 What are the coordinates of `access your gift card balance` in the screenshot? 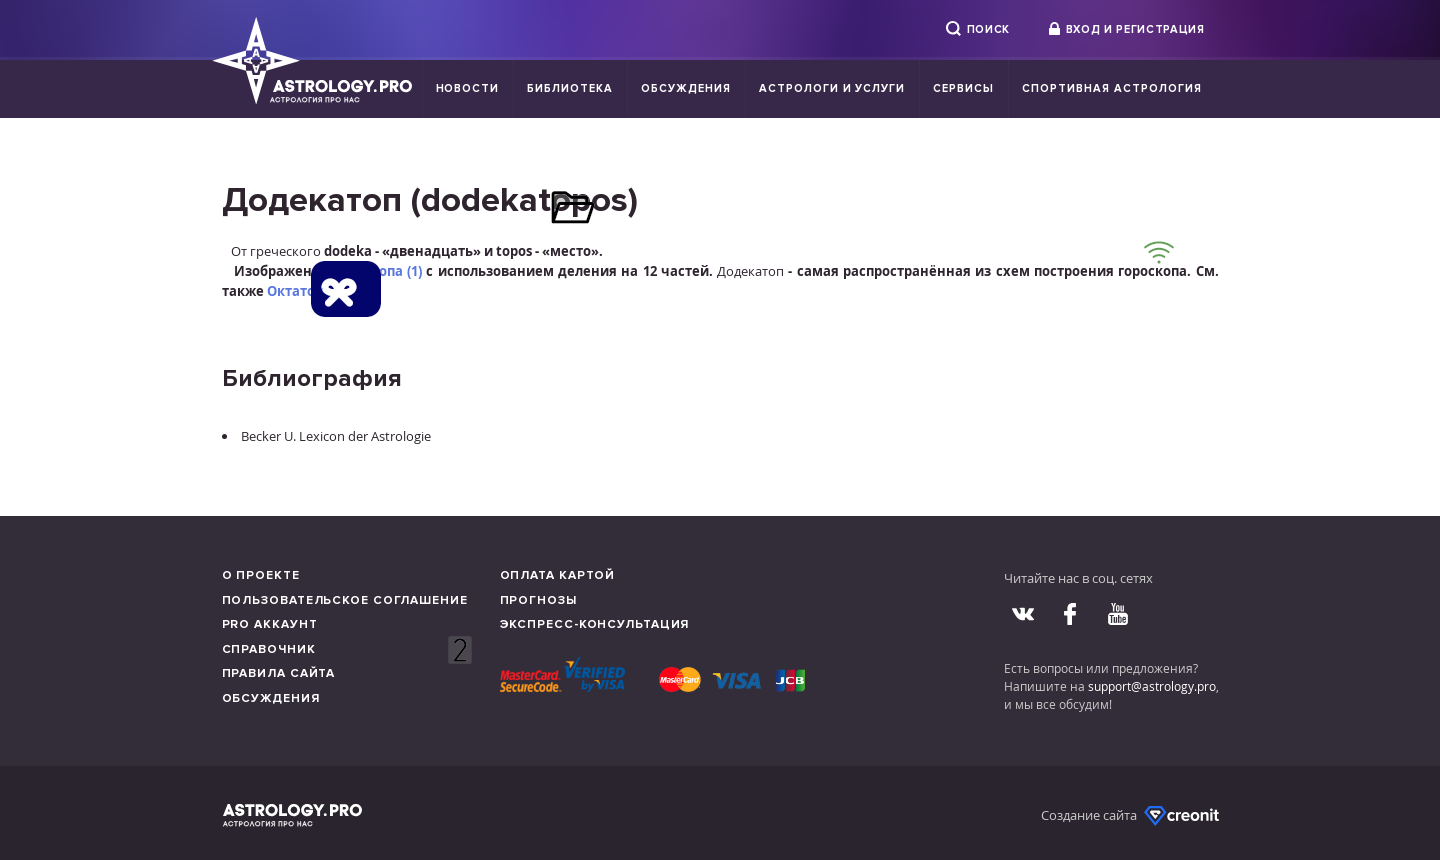 It's located at (346, 289).